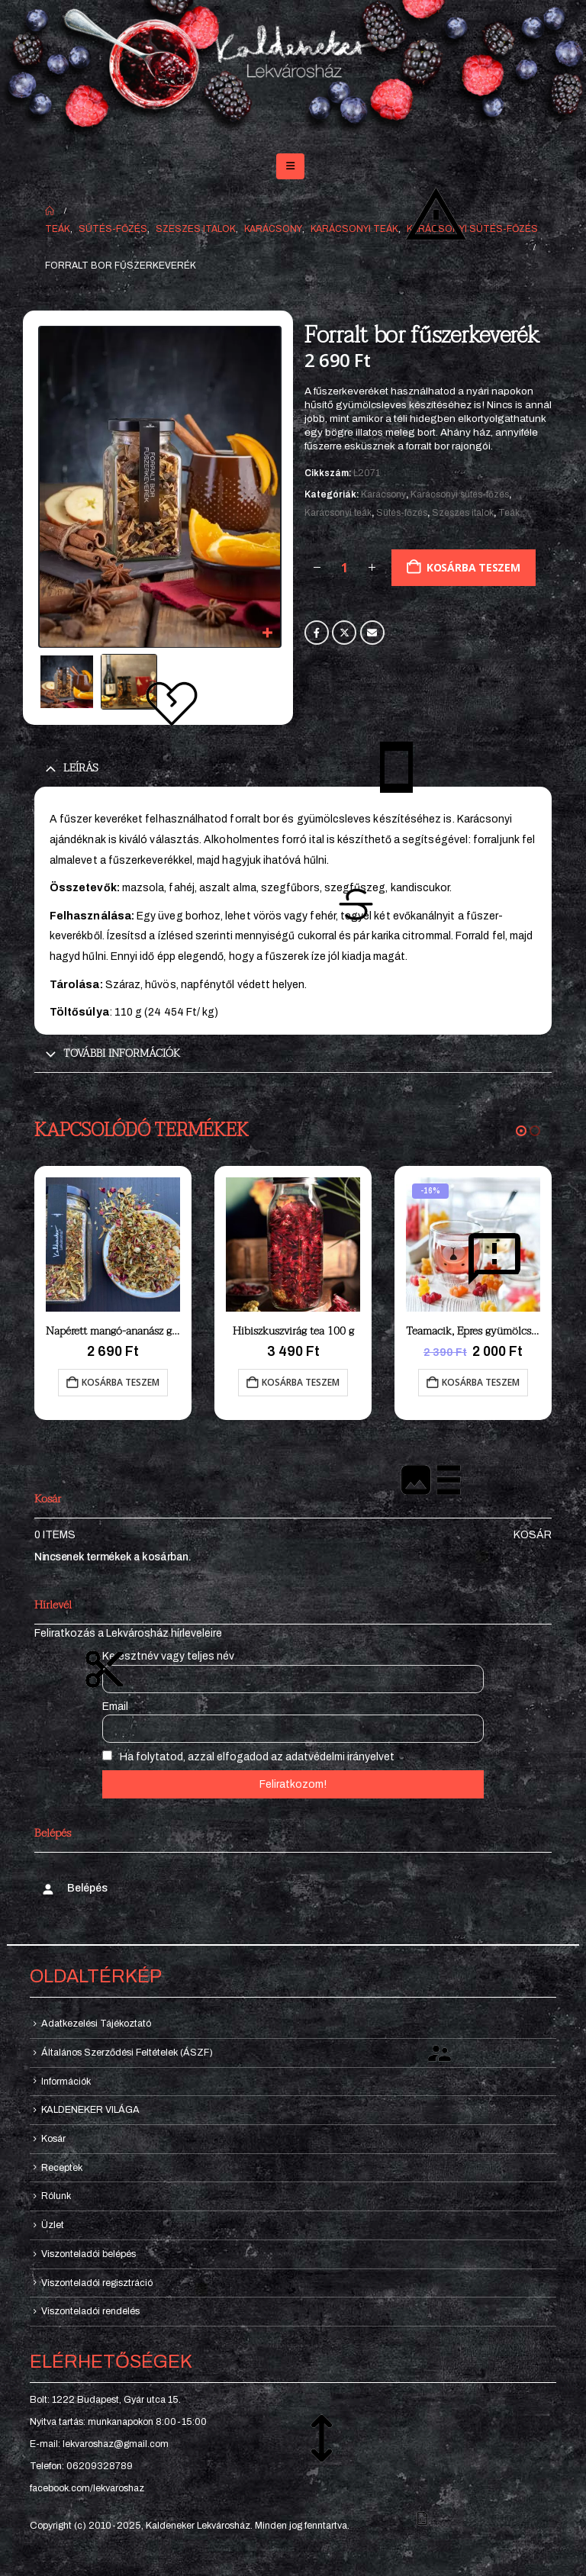 The image size is (586, 2576). I want to click on resize element vertically, so click(321, 2438).